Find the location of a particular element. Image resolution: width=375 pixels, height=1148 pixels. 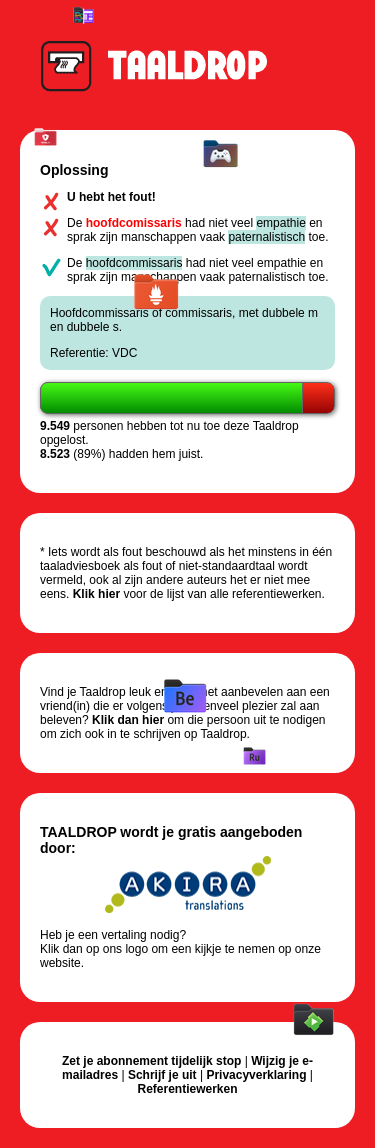

open folder containing Emby media server files is located at coordinates (313, 1020).